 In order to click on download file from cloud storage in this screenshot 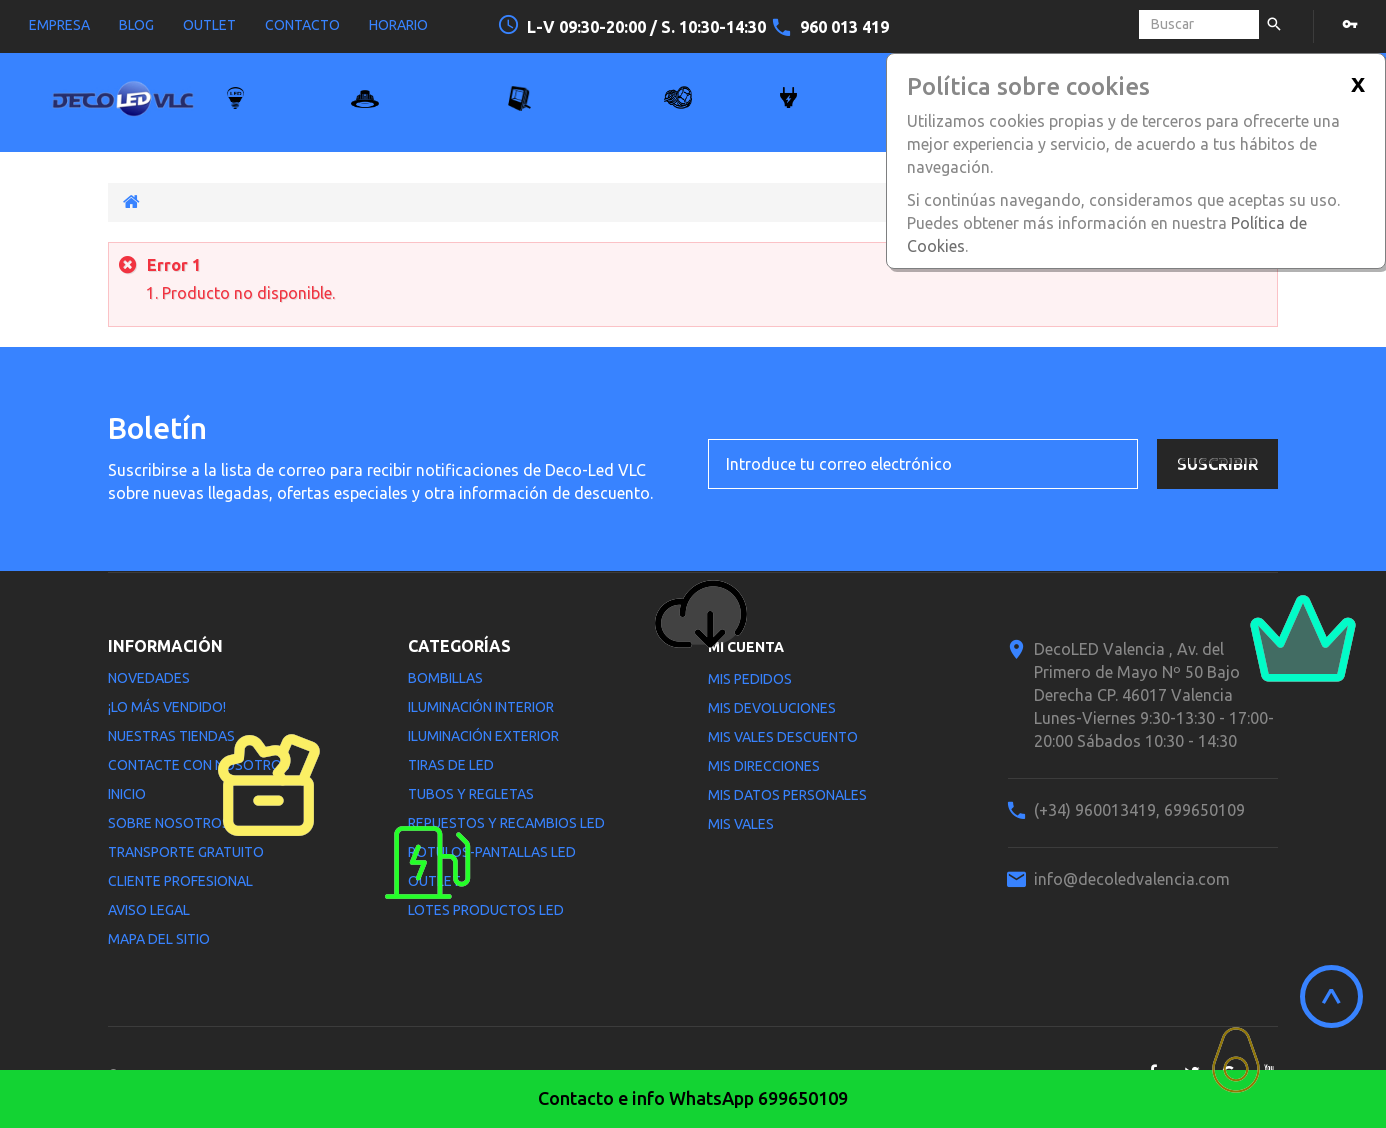, I will do `click(701, 614)`.